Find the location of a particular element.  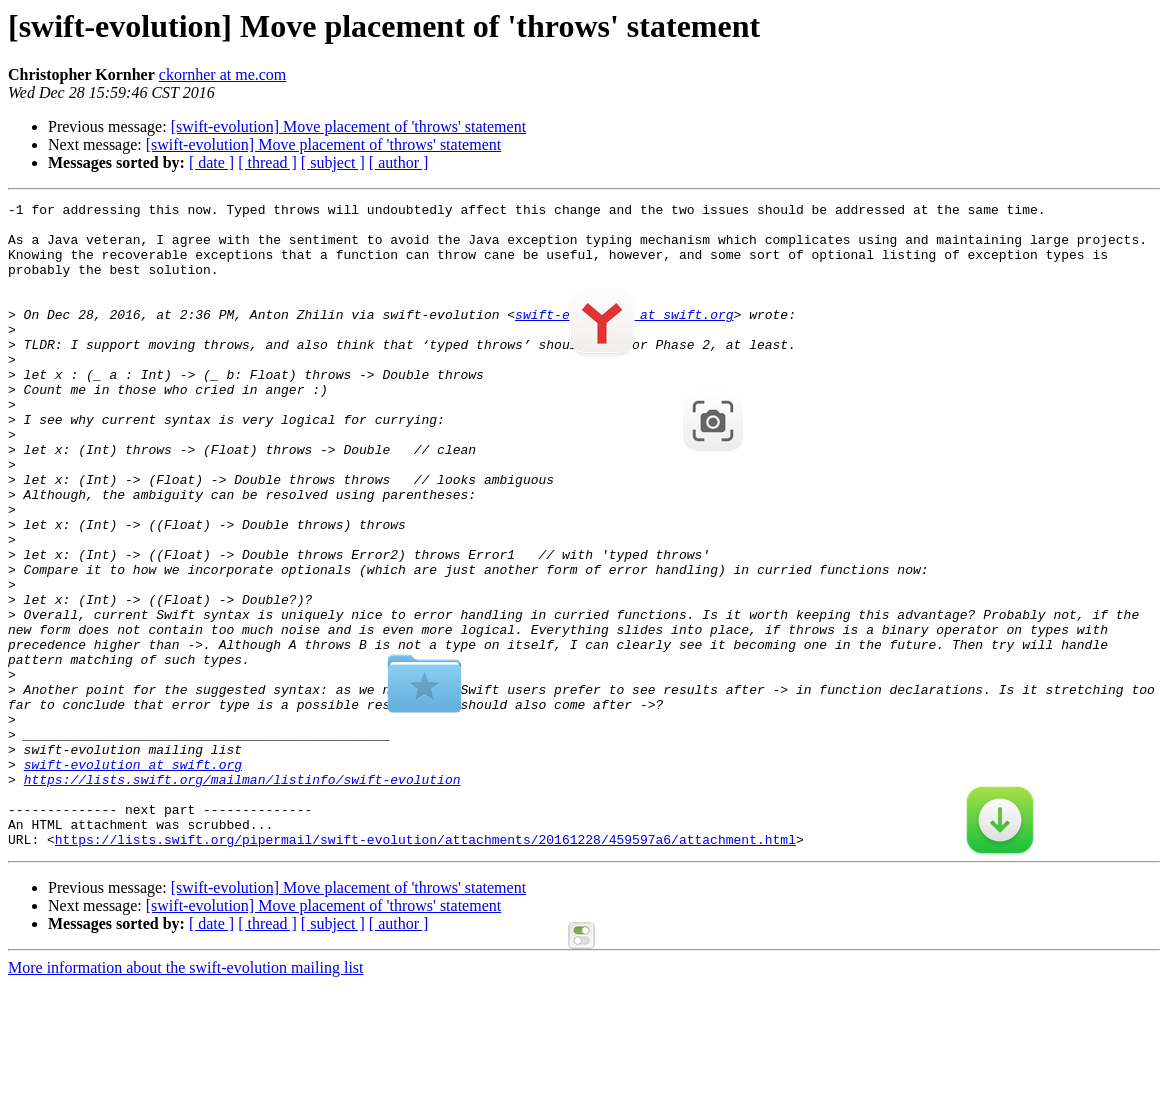

open uget download manager is located at coordinates (1000, 820).